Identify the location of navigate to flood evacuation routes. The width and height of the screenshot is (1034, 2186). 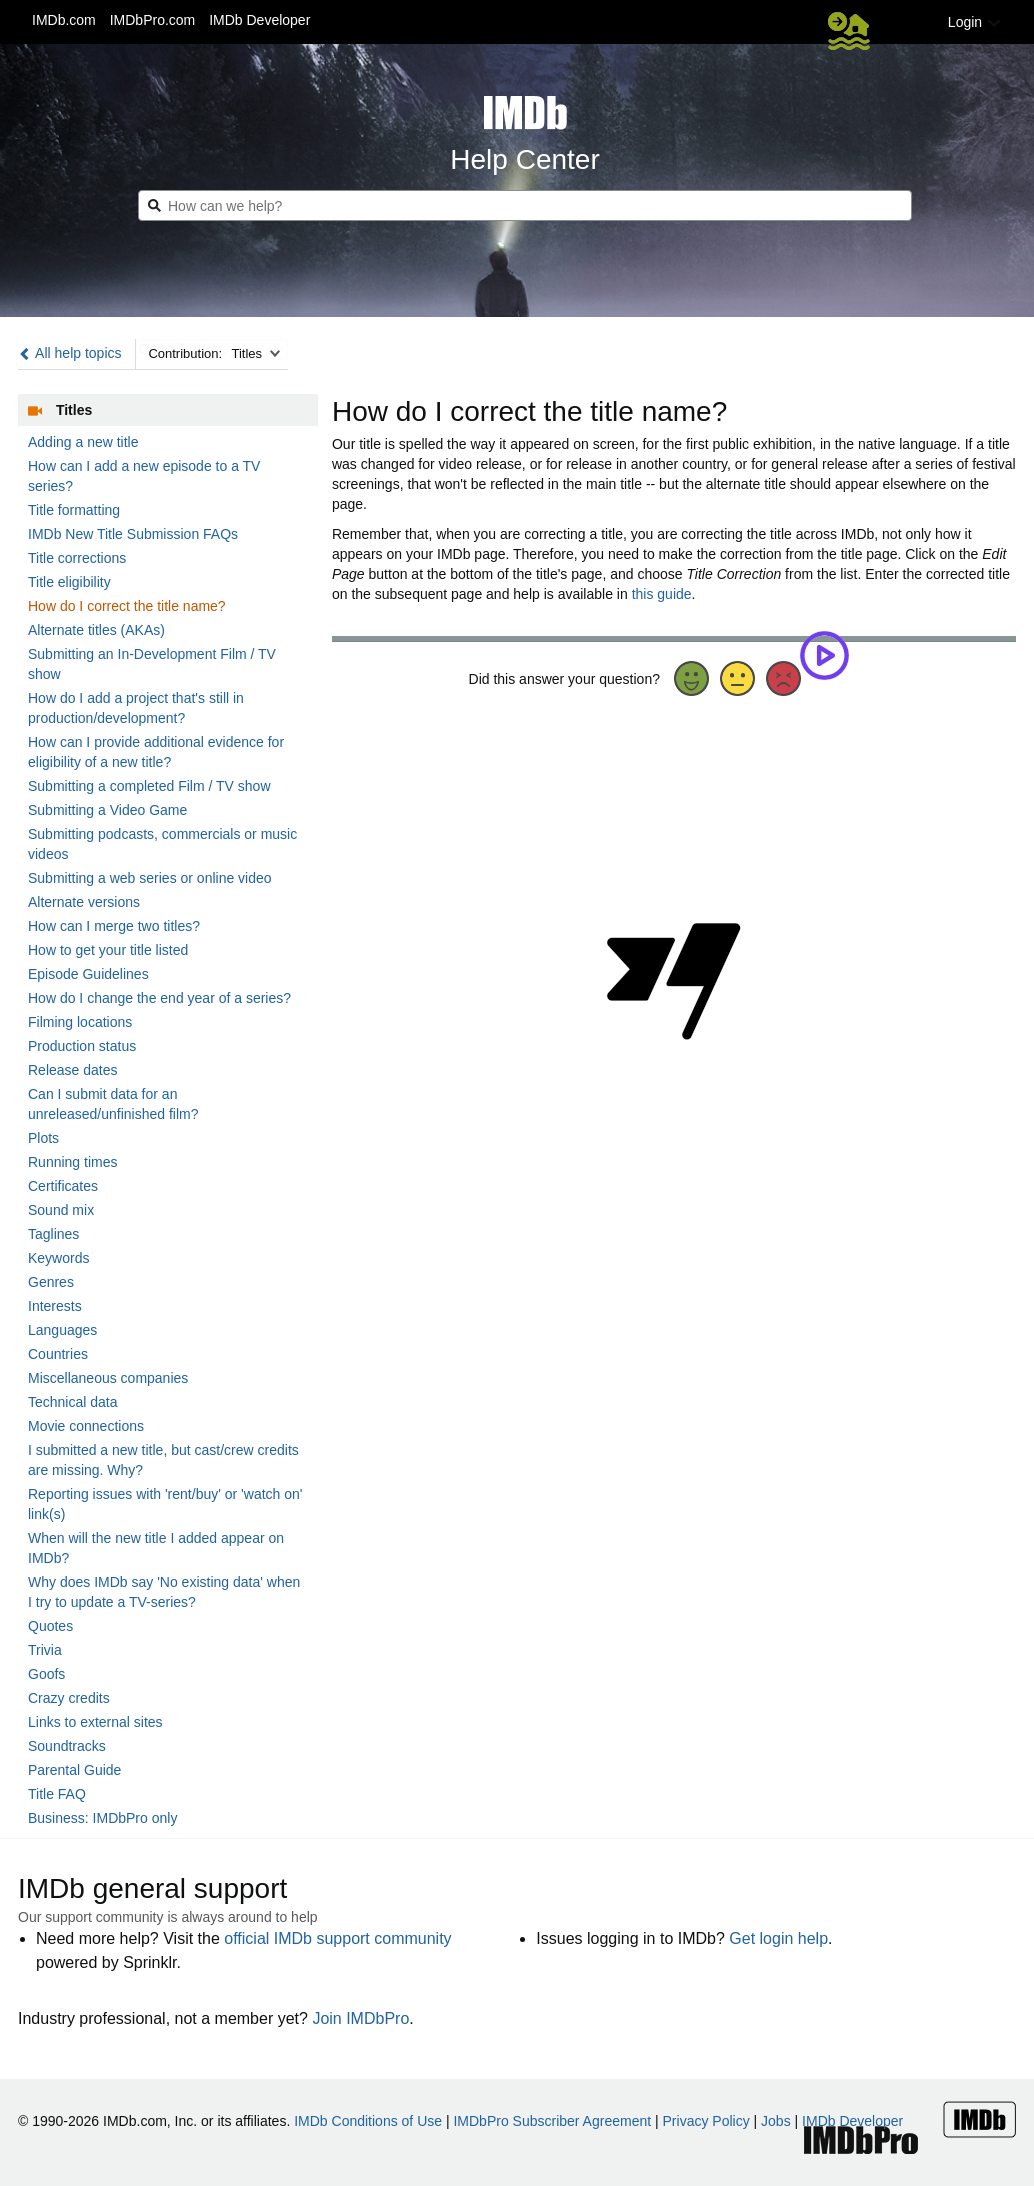
(849, 31).